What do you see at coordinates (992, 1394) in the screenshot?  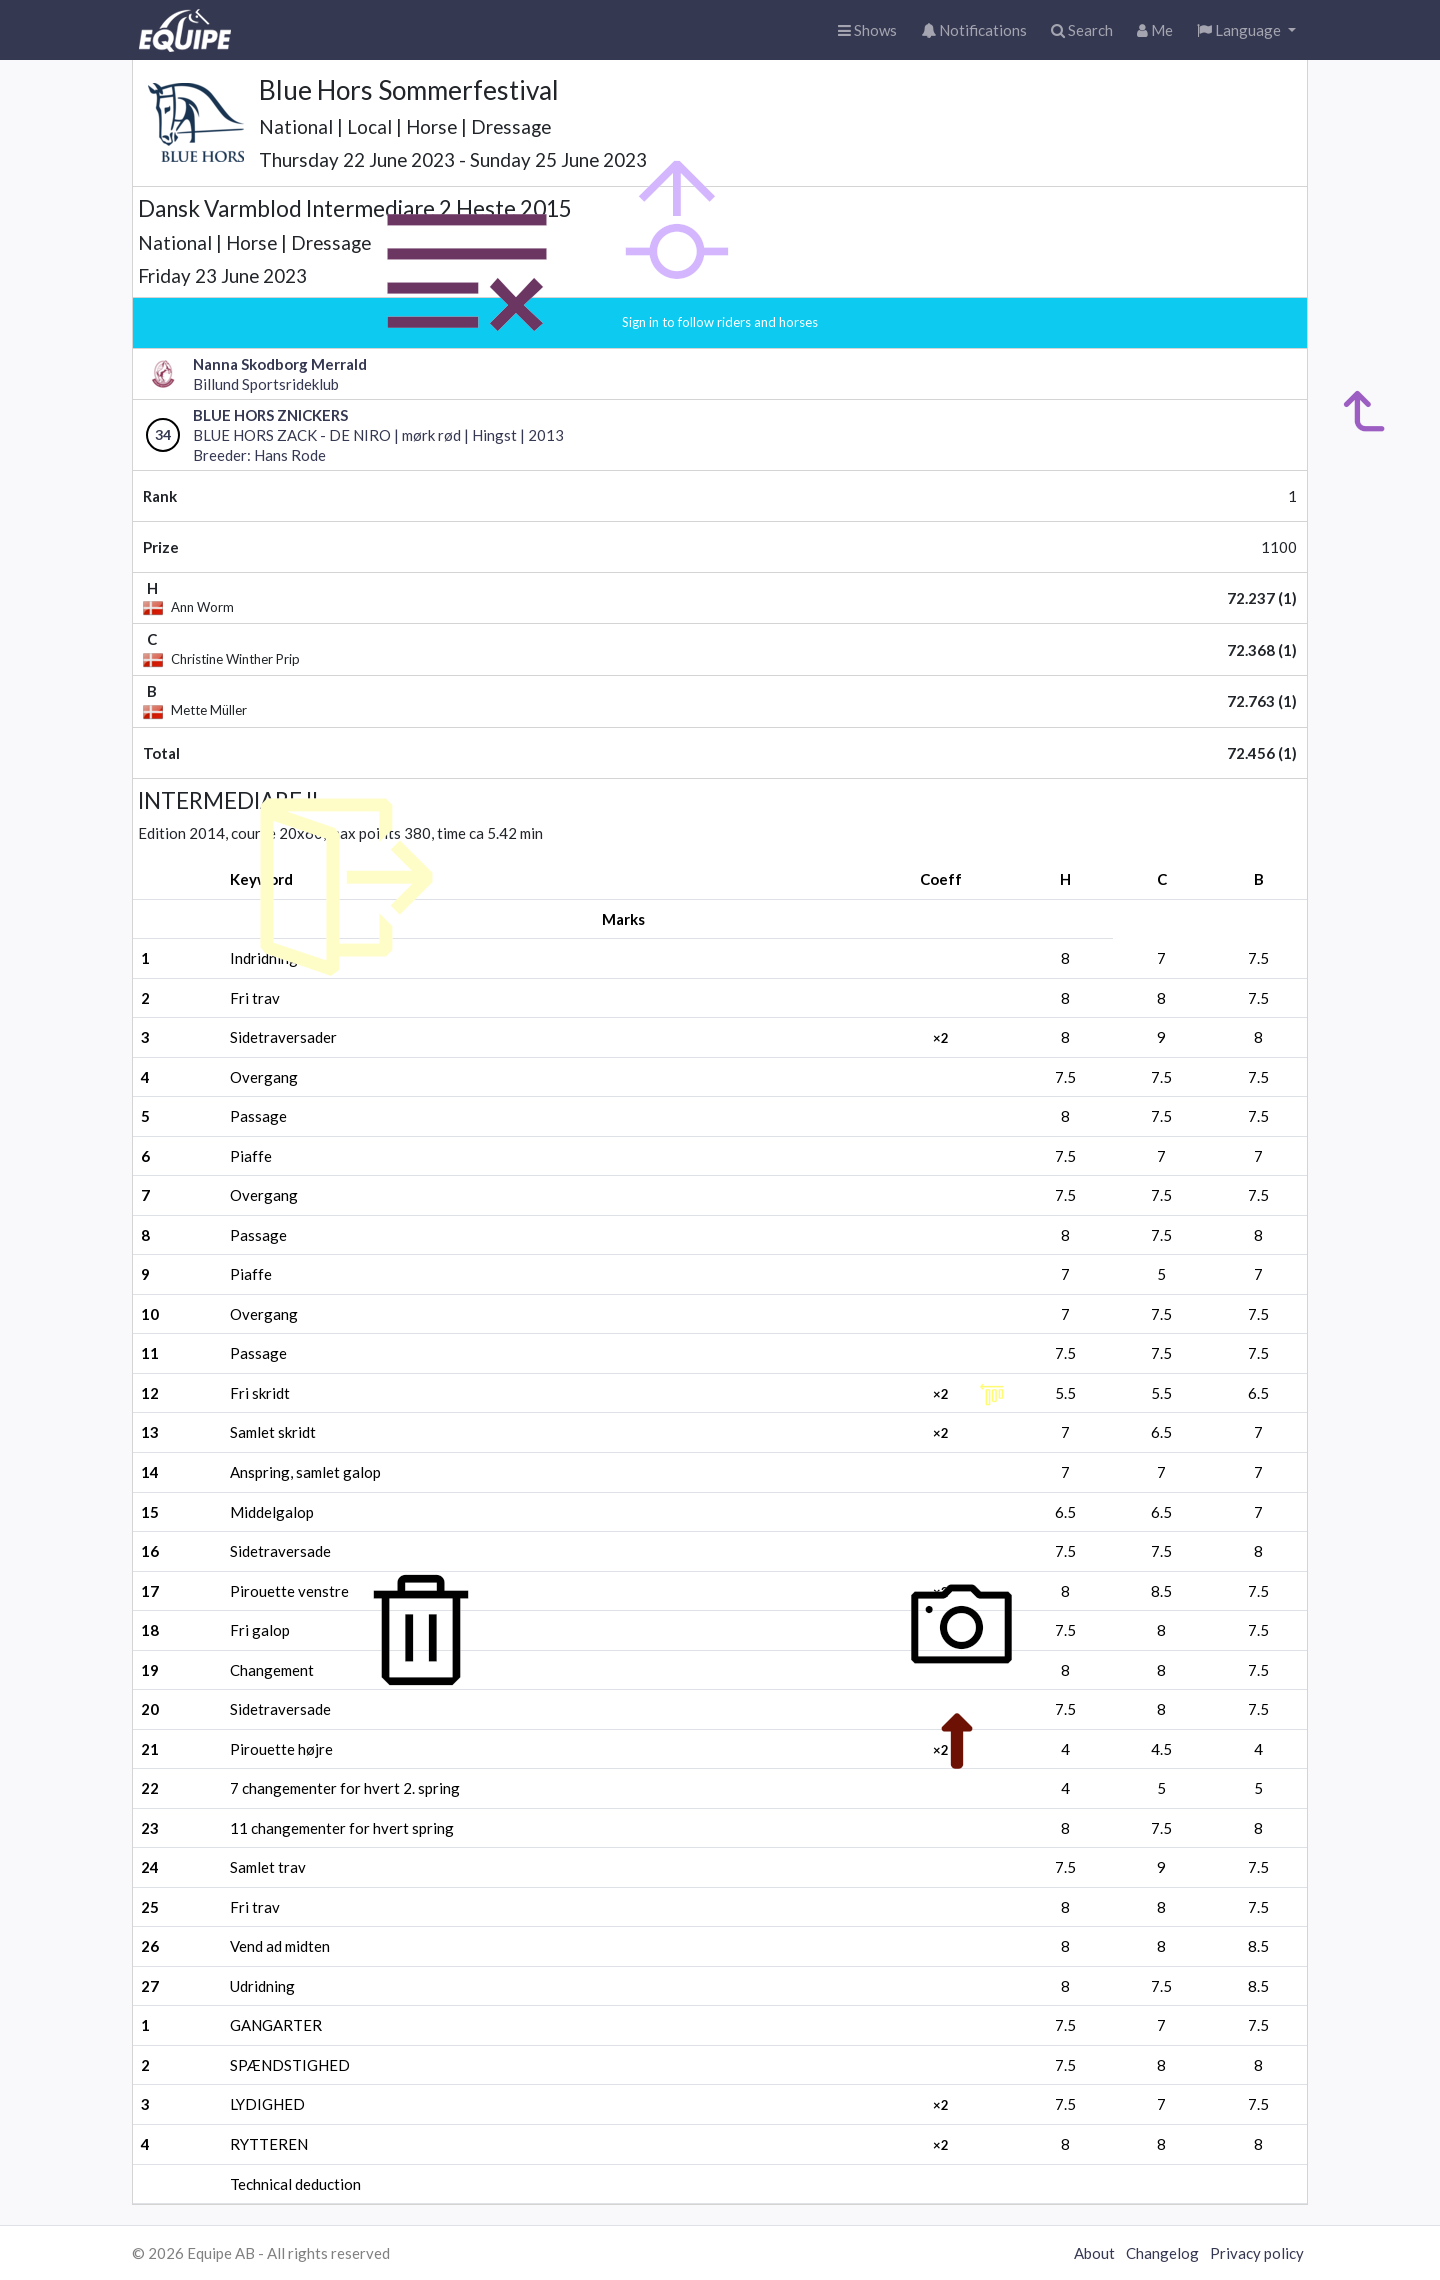 I see `view graph data from right to left` at bounding box center [992, 1394].